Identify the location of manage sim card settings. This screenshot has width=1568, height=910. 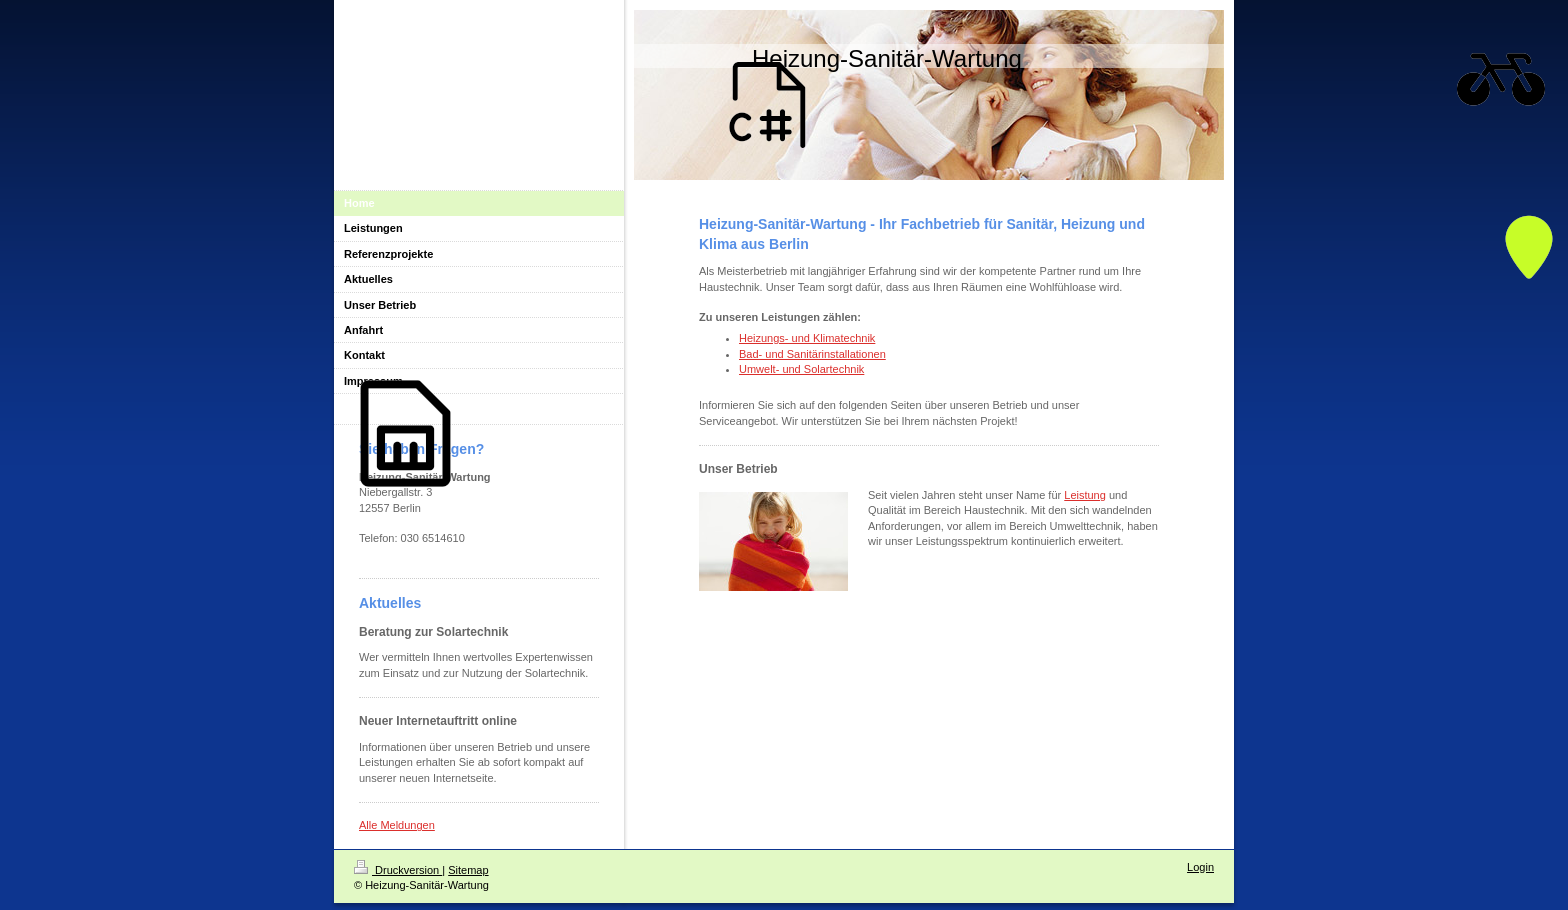
(405, 433).